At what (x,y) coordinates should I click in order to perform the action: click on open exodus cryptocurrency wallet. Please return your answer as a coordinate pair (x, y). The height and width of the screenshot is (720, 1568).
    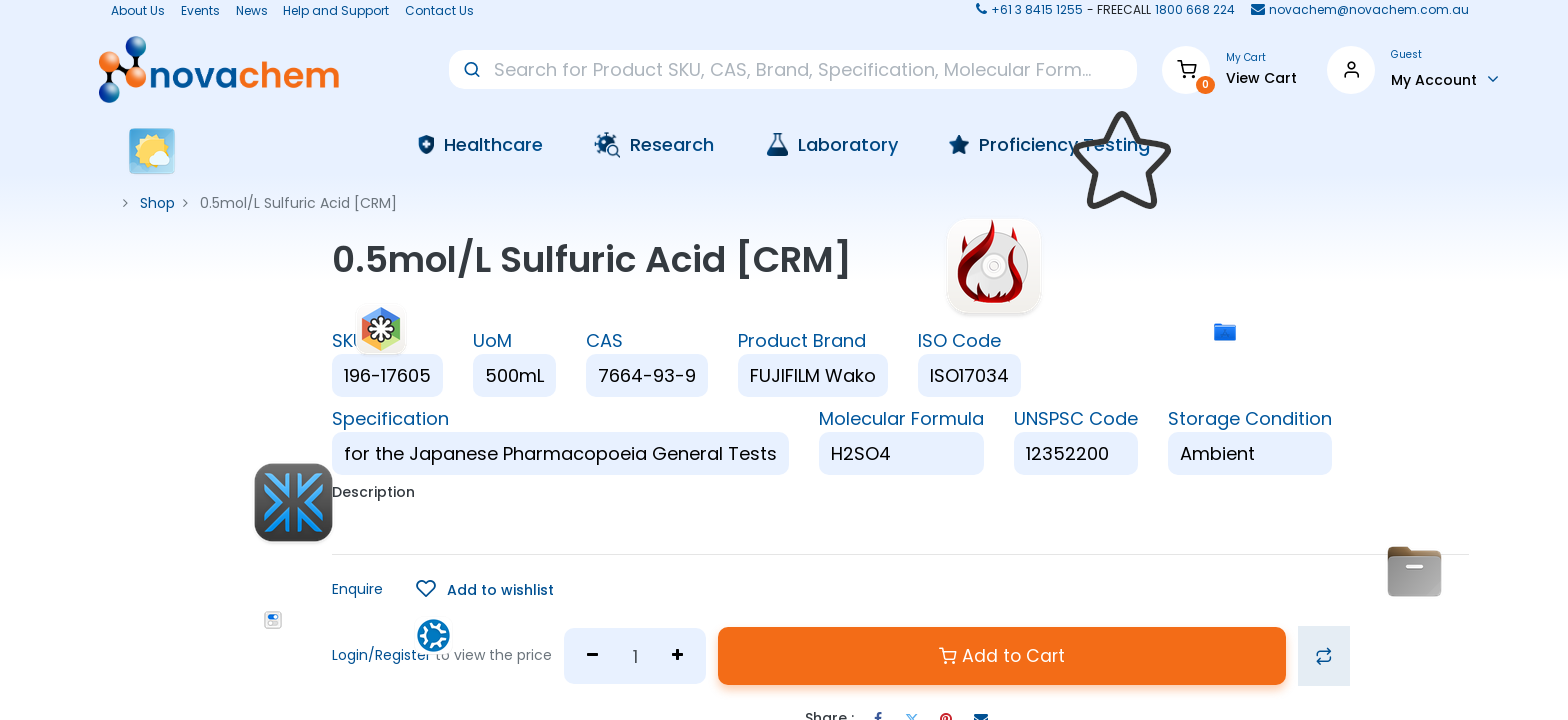
    Looking at the image, I should click on (293, 502).